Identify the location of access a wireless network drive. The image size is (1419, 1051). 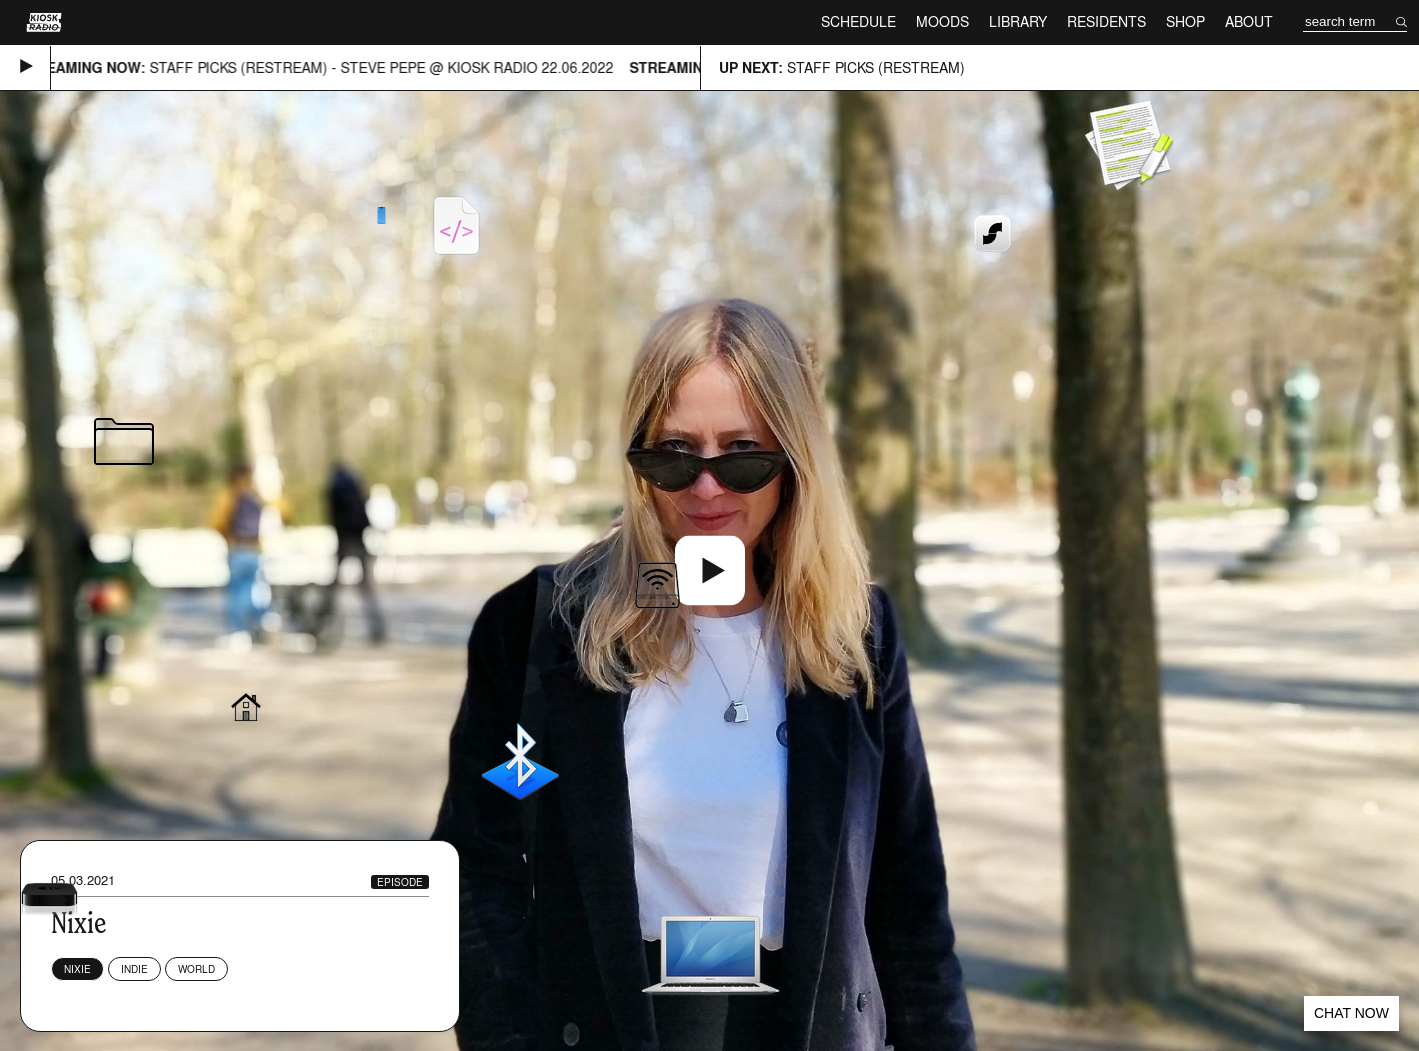
(657, 585).